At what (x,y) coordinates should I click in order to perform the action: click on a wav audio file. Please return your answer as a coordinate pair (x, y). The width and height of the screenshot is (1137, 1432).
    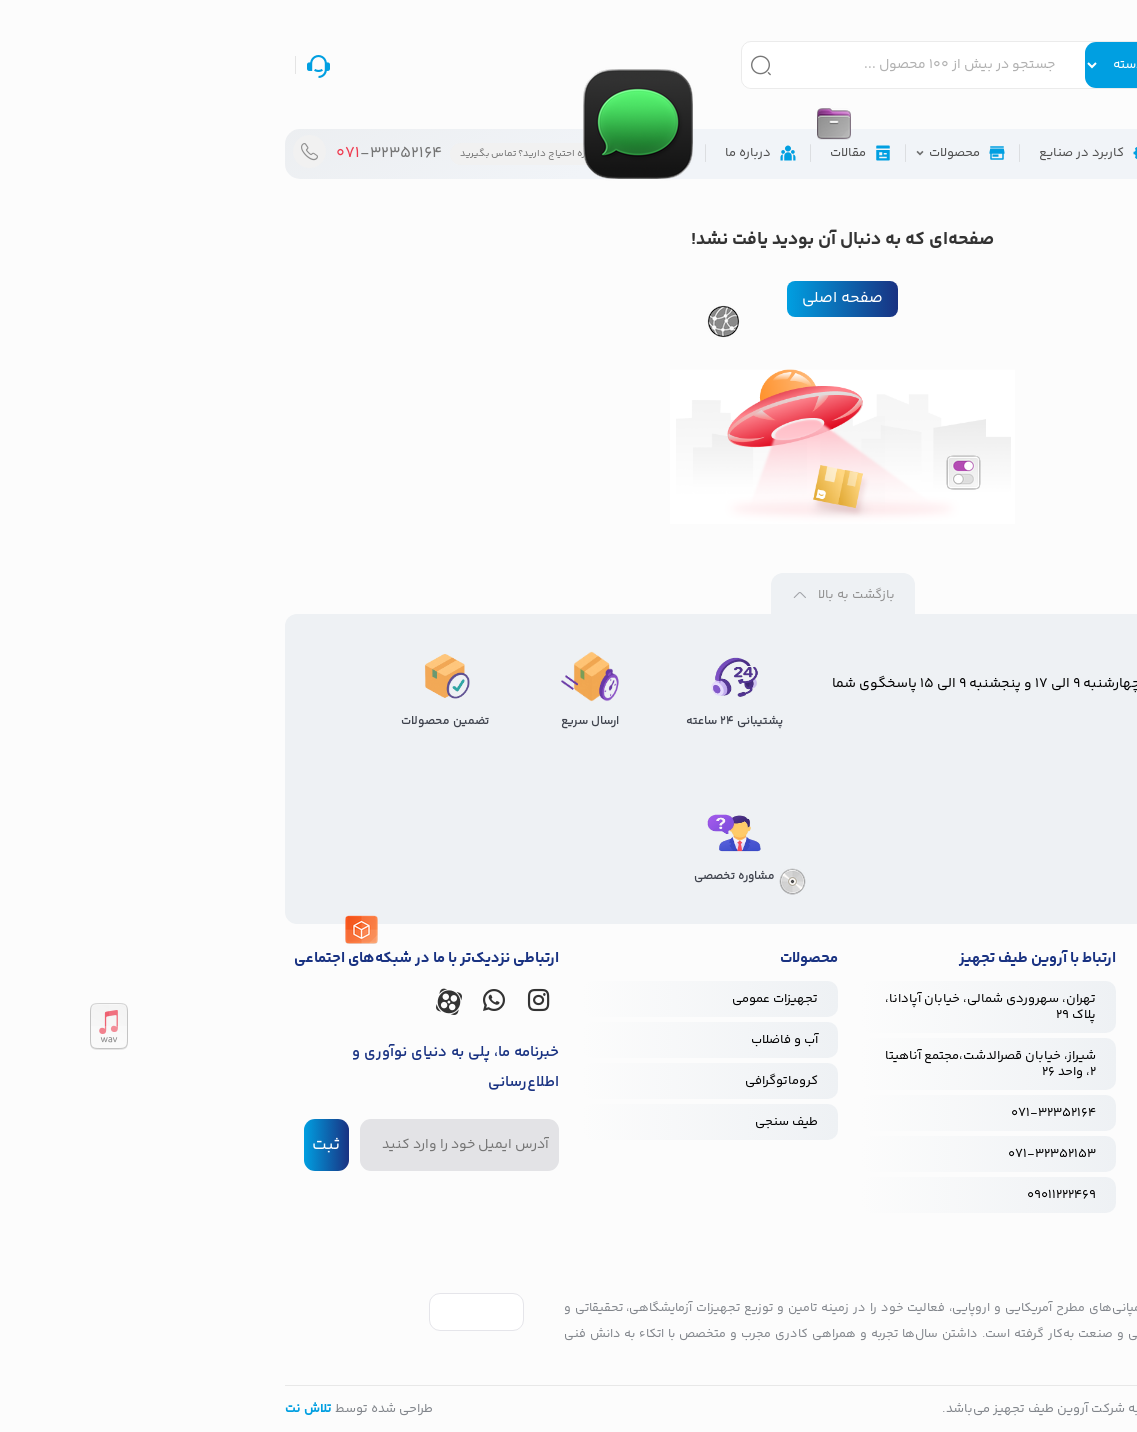
    Looking at the image, I should click on (109, 1026).